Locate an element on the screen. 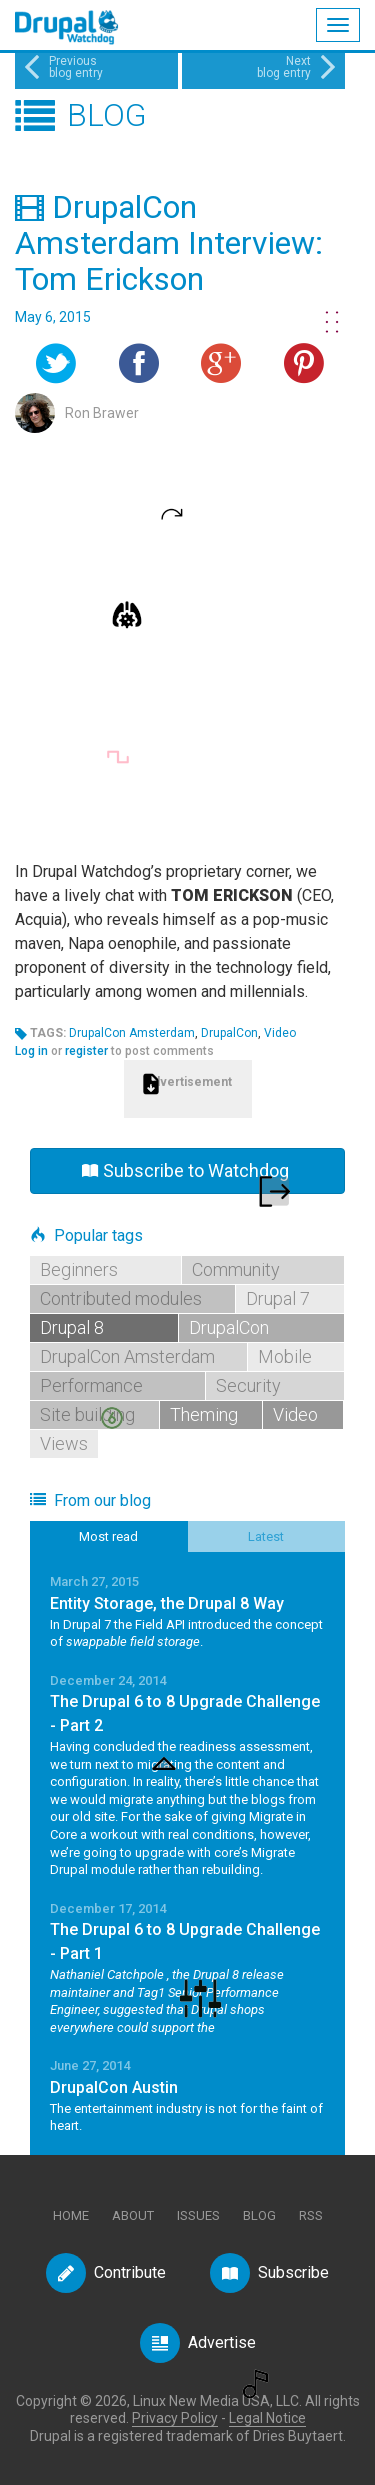 This screenshot has height=2485, width=375. download file is located at coordinates (151, 1084).